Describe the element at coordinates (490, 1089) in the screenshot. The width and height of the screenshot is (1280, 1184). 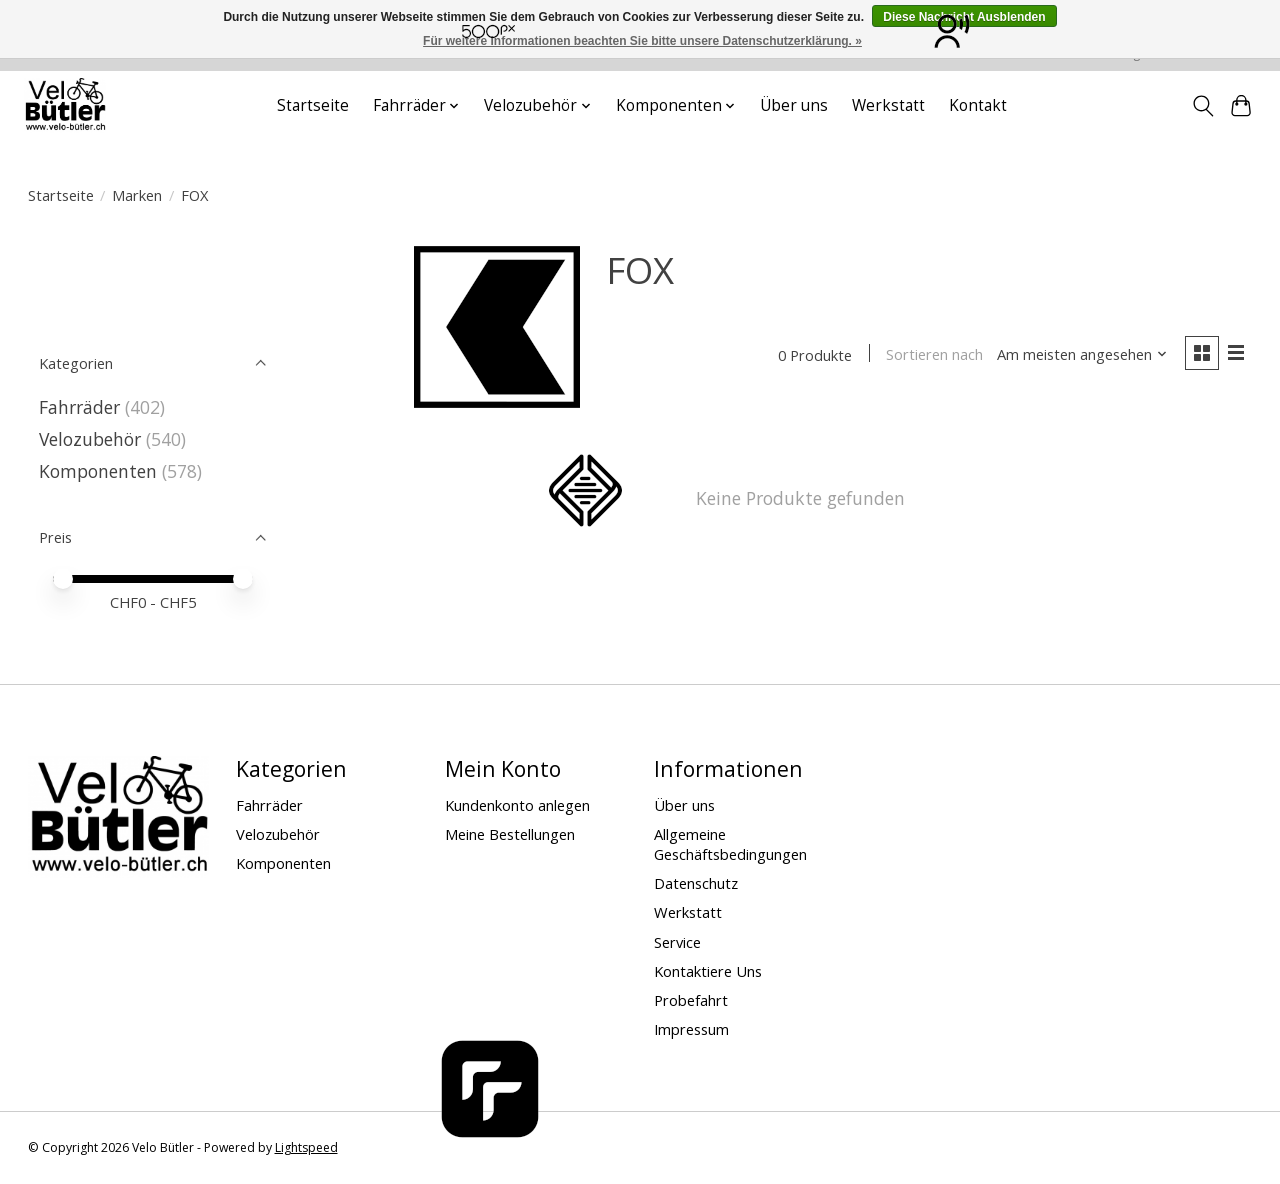
I see `red river brand logo` at that location.